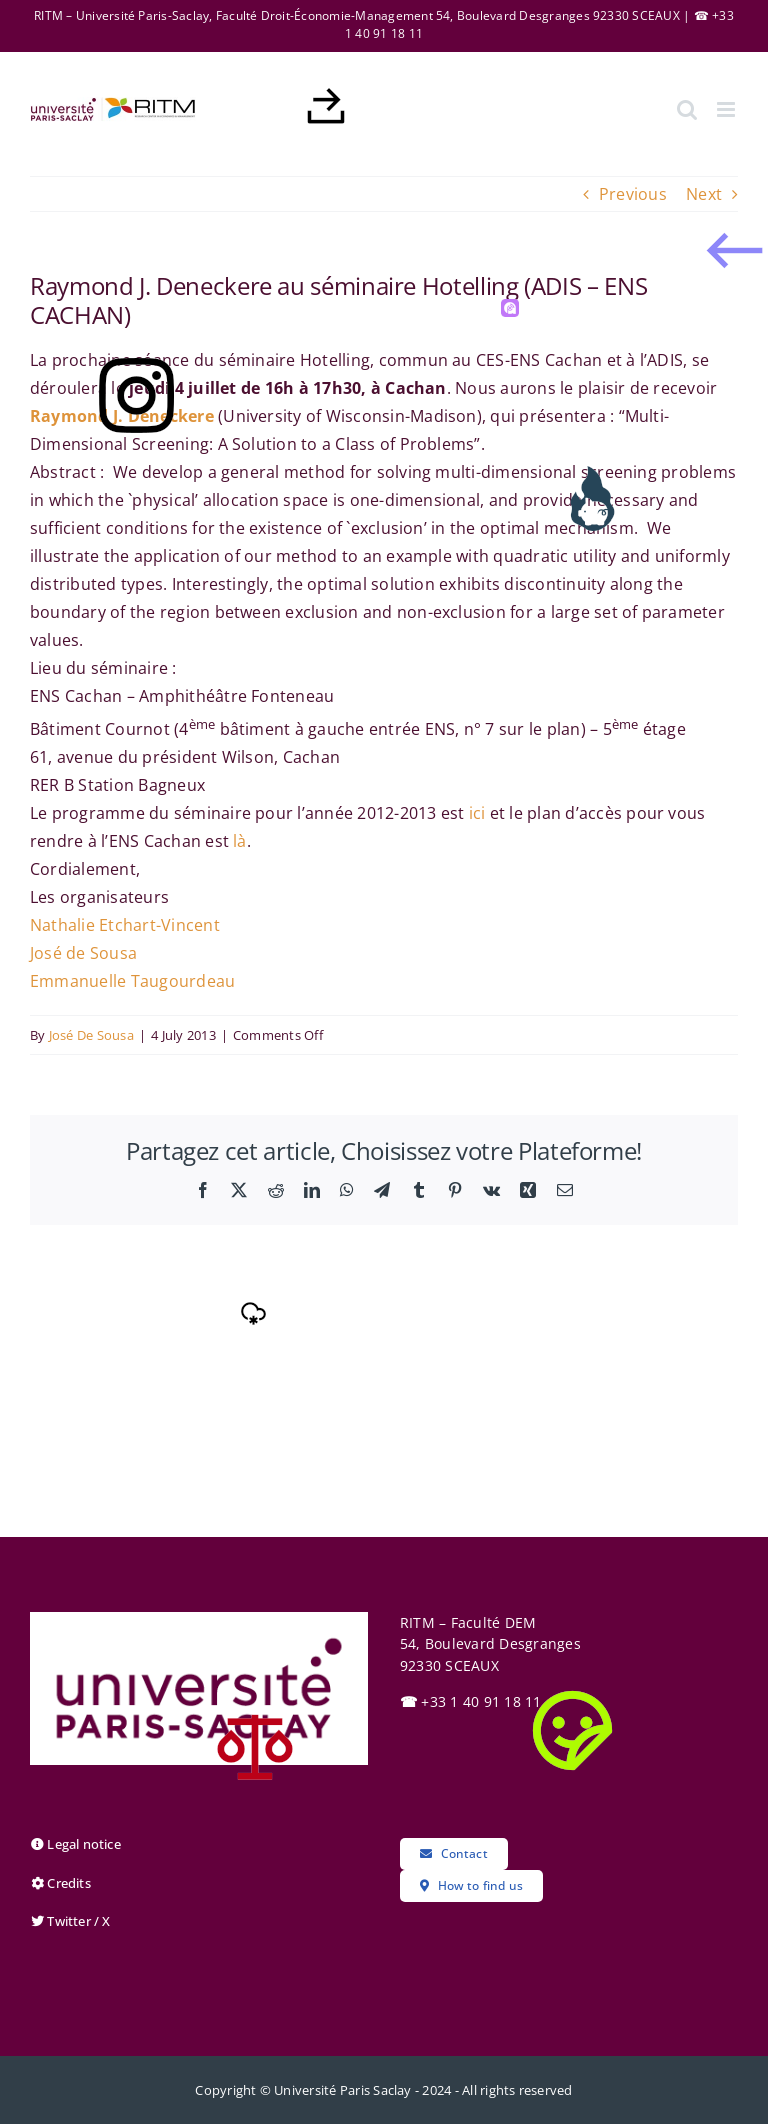  I want to click on open the Instagram app, so click(136, 395).